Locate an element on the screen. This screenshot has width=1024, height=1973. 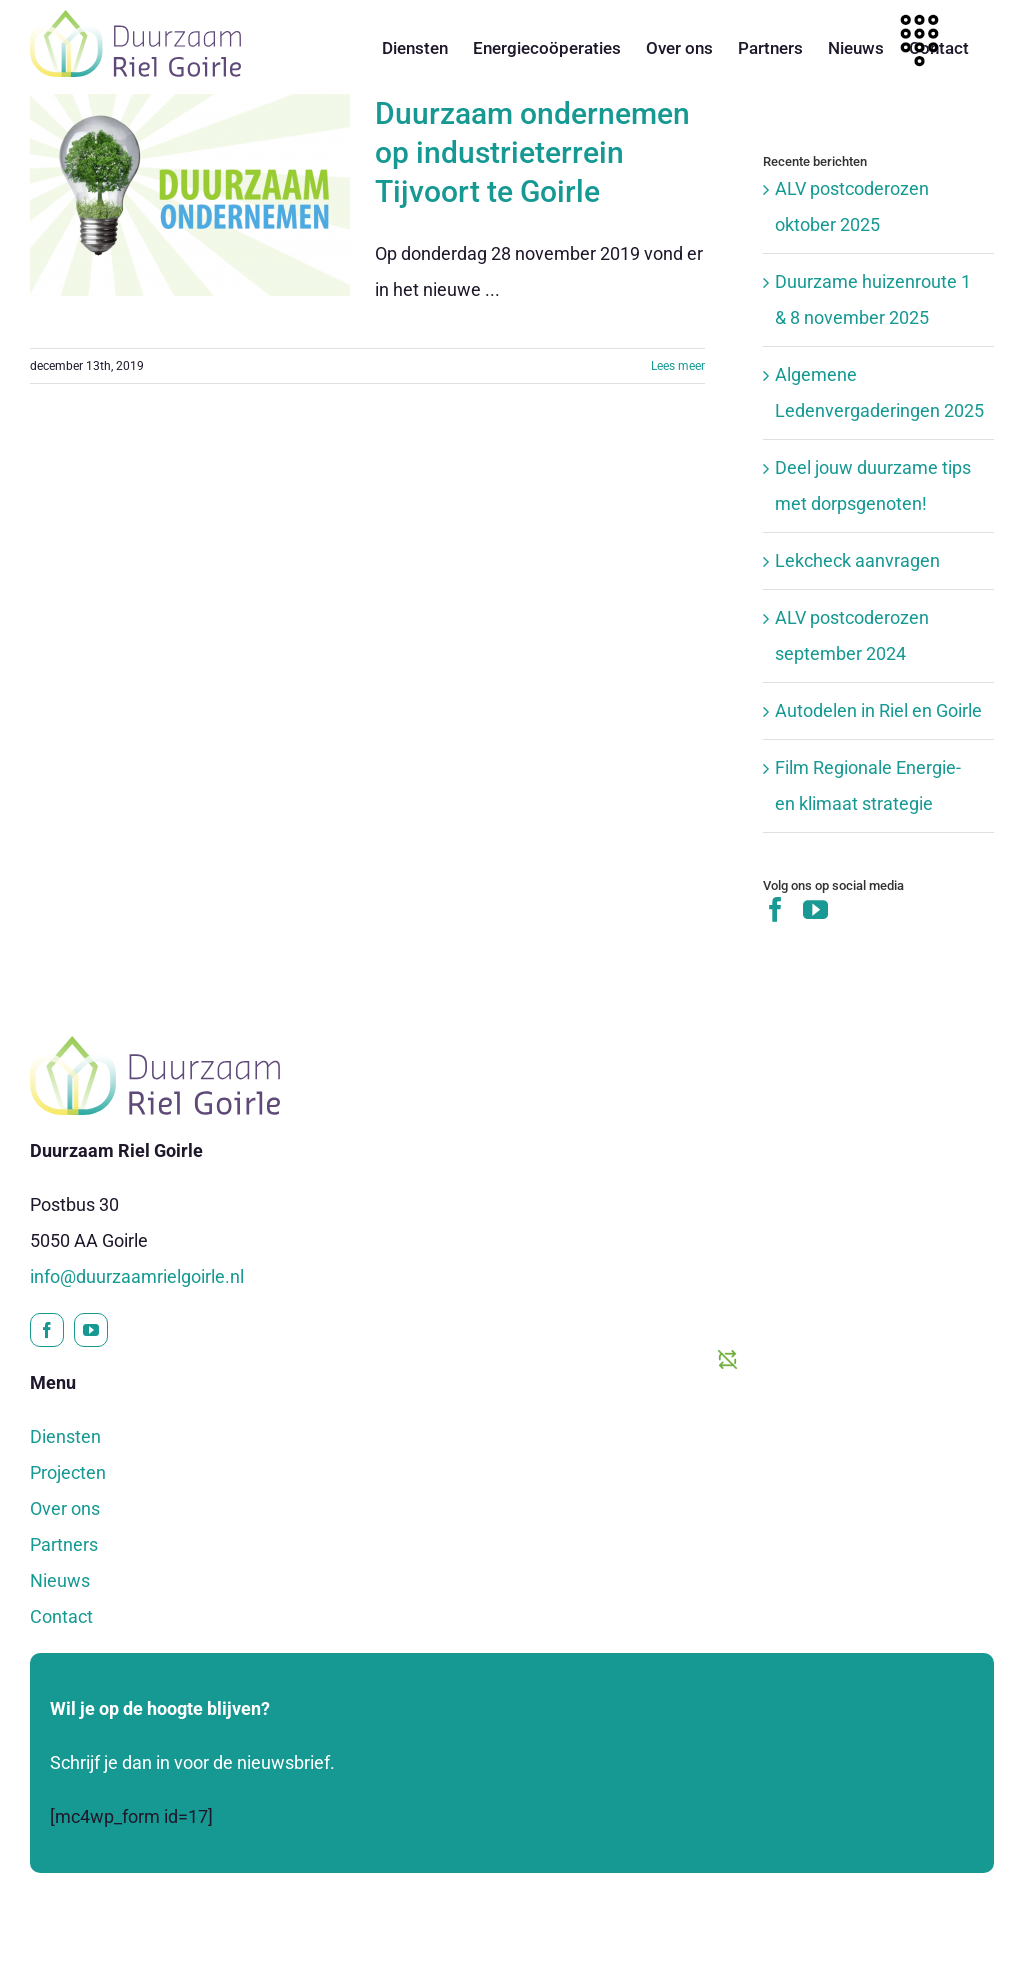
open the phone dialer is located at coordinates (919, 40).